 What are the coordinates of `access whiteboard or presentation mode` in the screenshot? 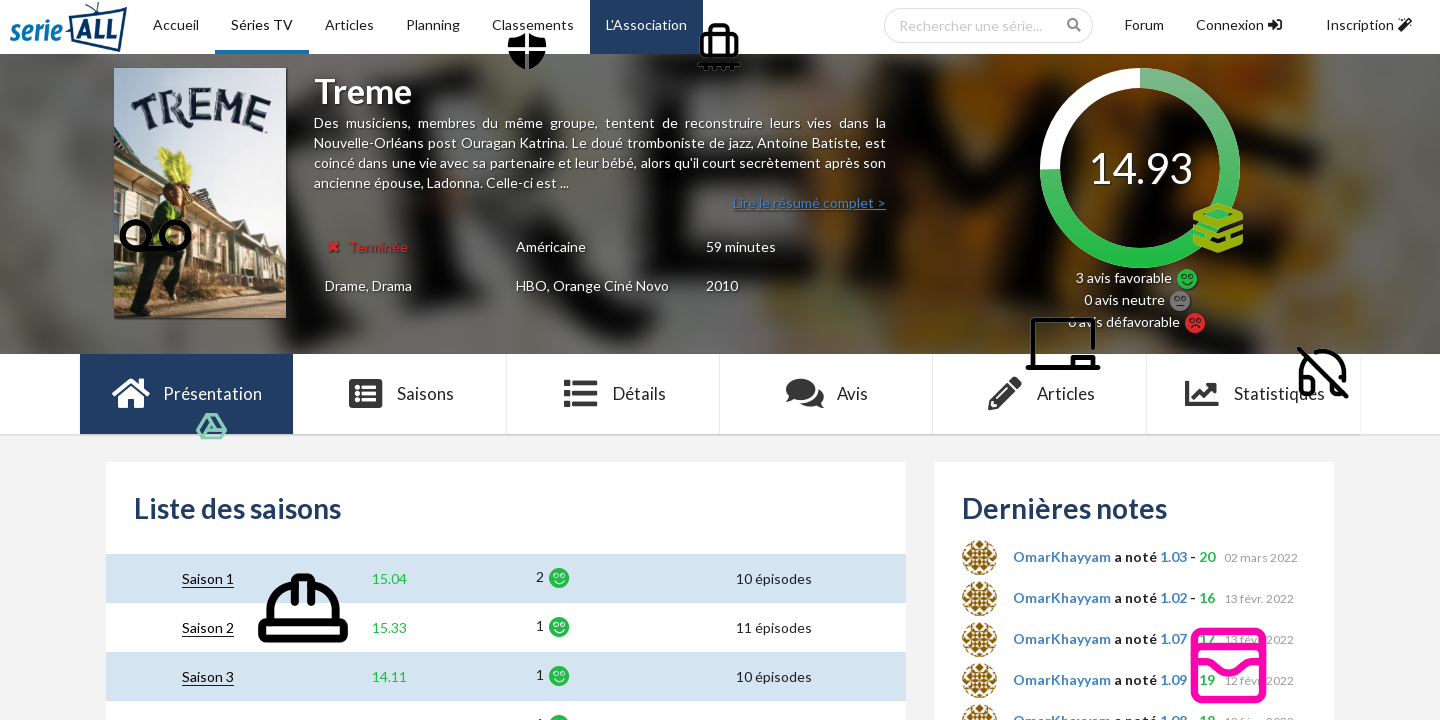 It's located at (1063, 345).